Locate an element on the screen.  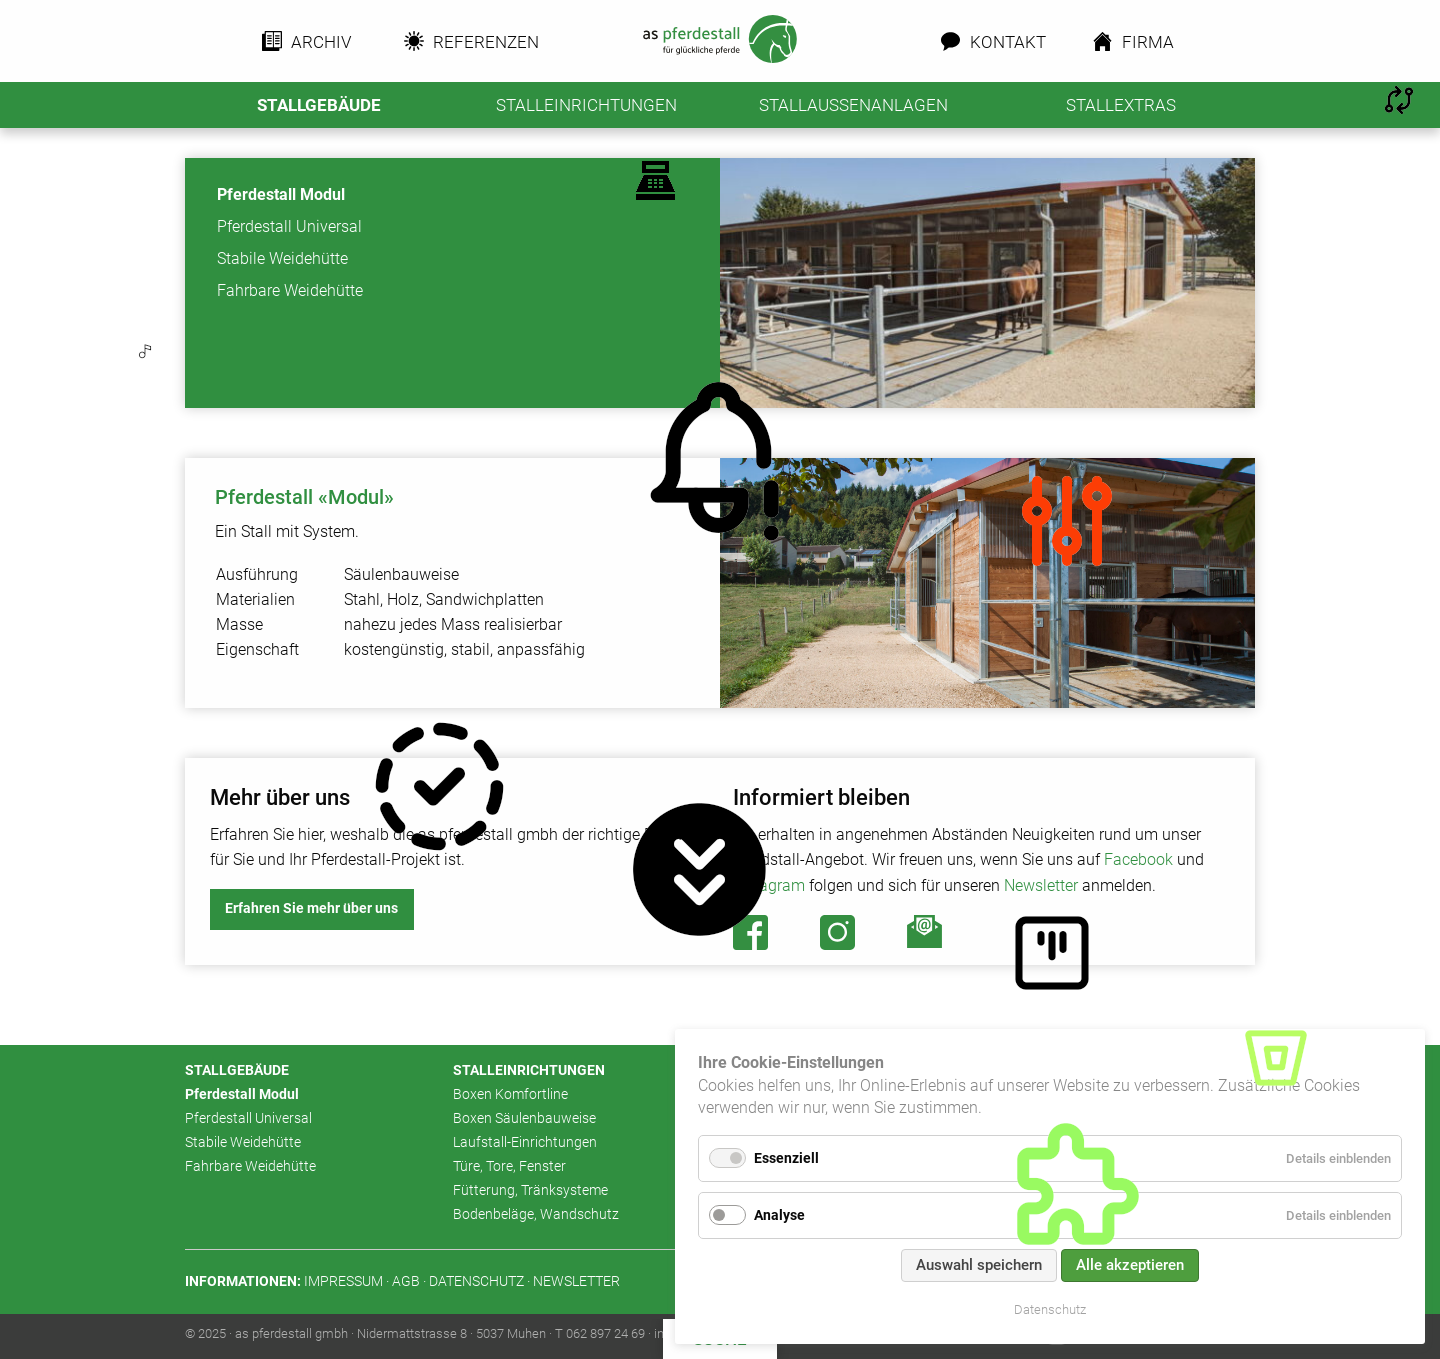
swap or exchange items is located at coordinates (1399, 100).